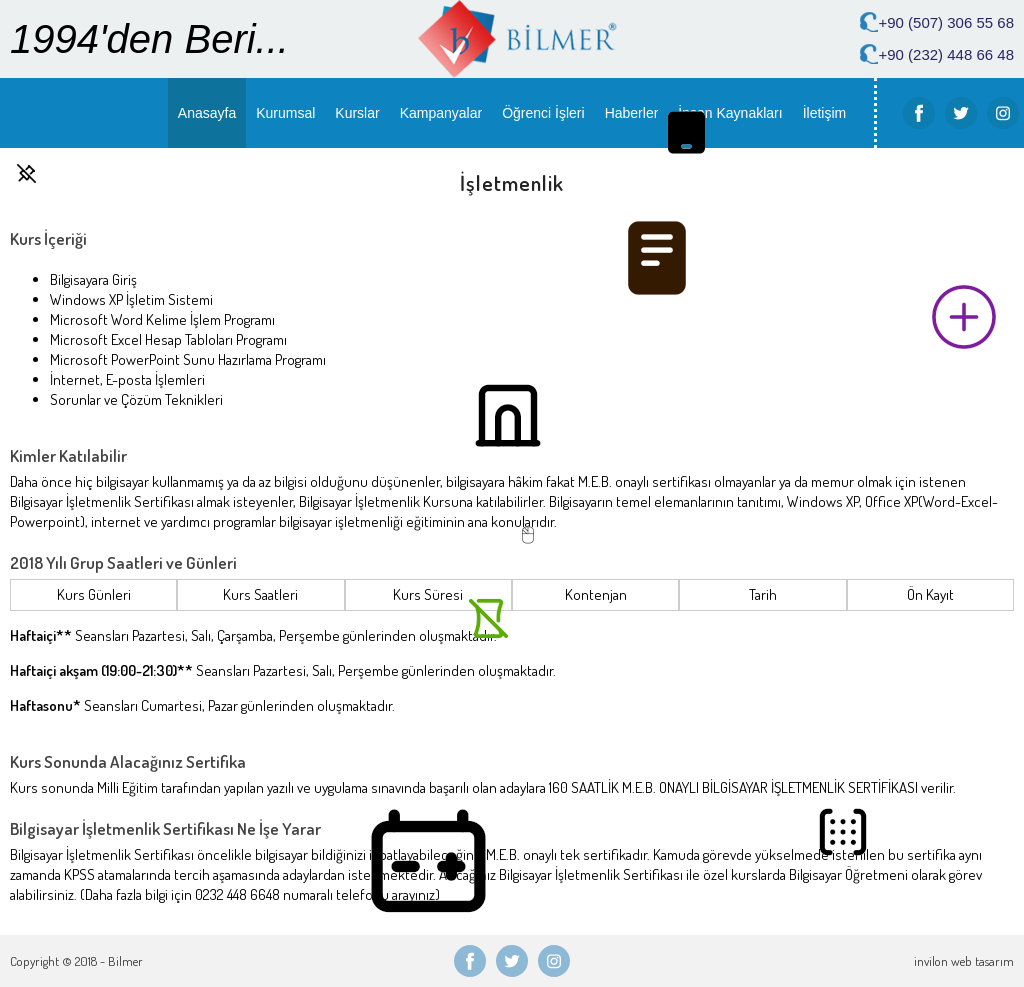 The height and width of the screenshot is (987, 1024). Describe the element at coordinates (488, 618) in the screenshot. I see `disable vertical panorama mode` at that location.